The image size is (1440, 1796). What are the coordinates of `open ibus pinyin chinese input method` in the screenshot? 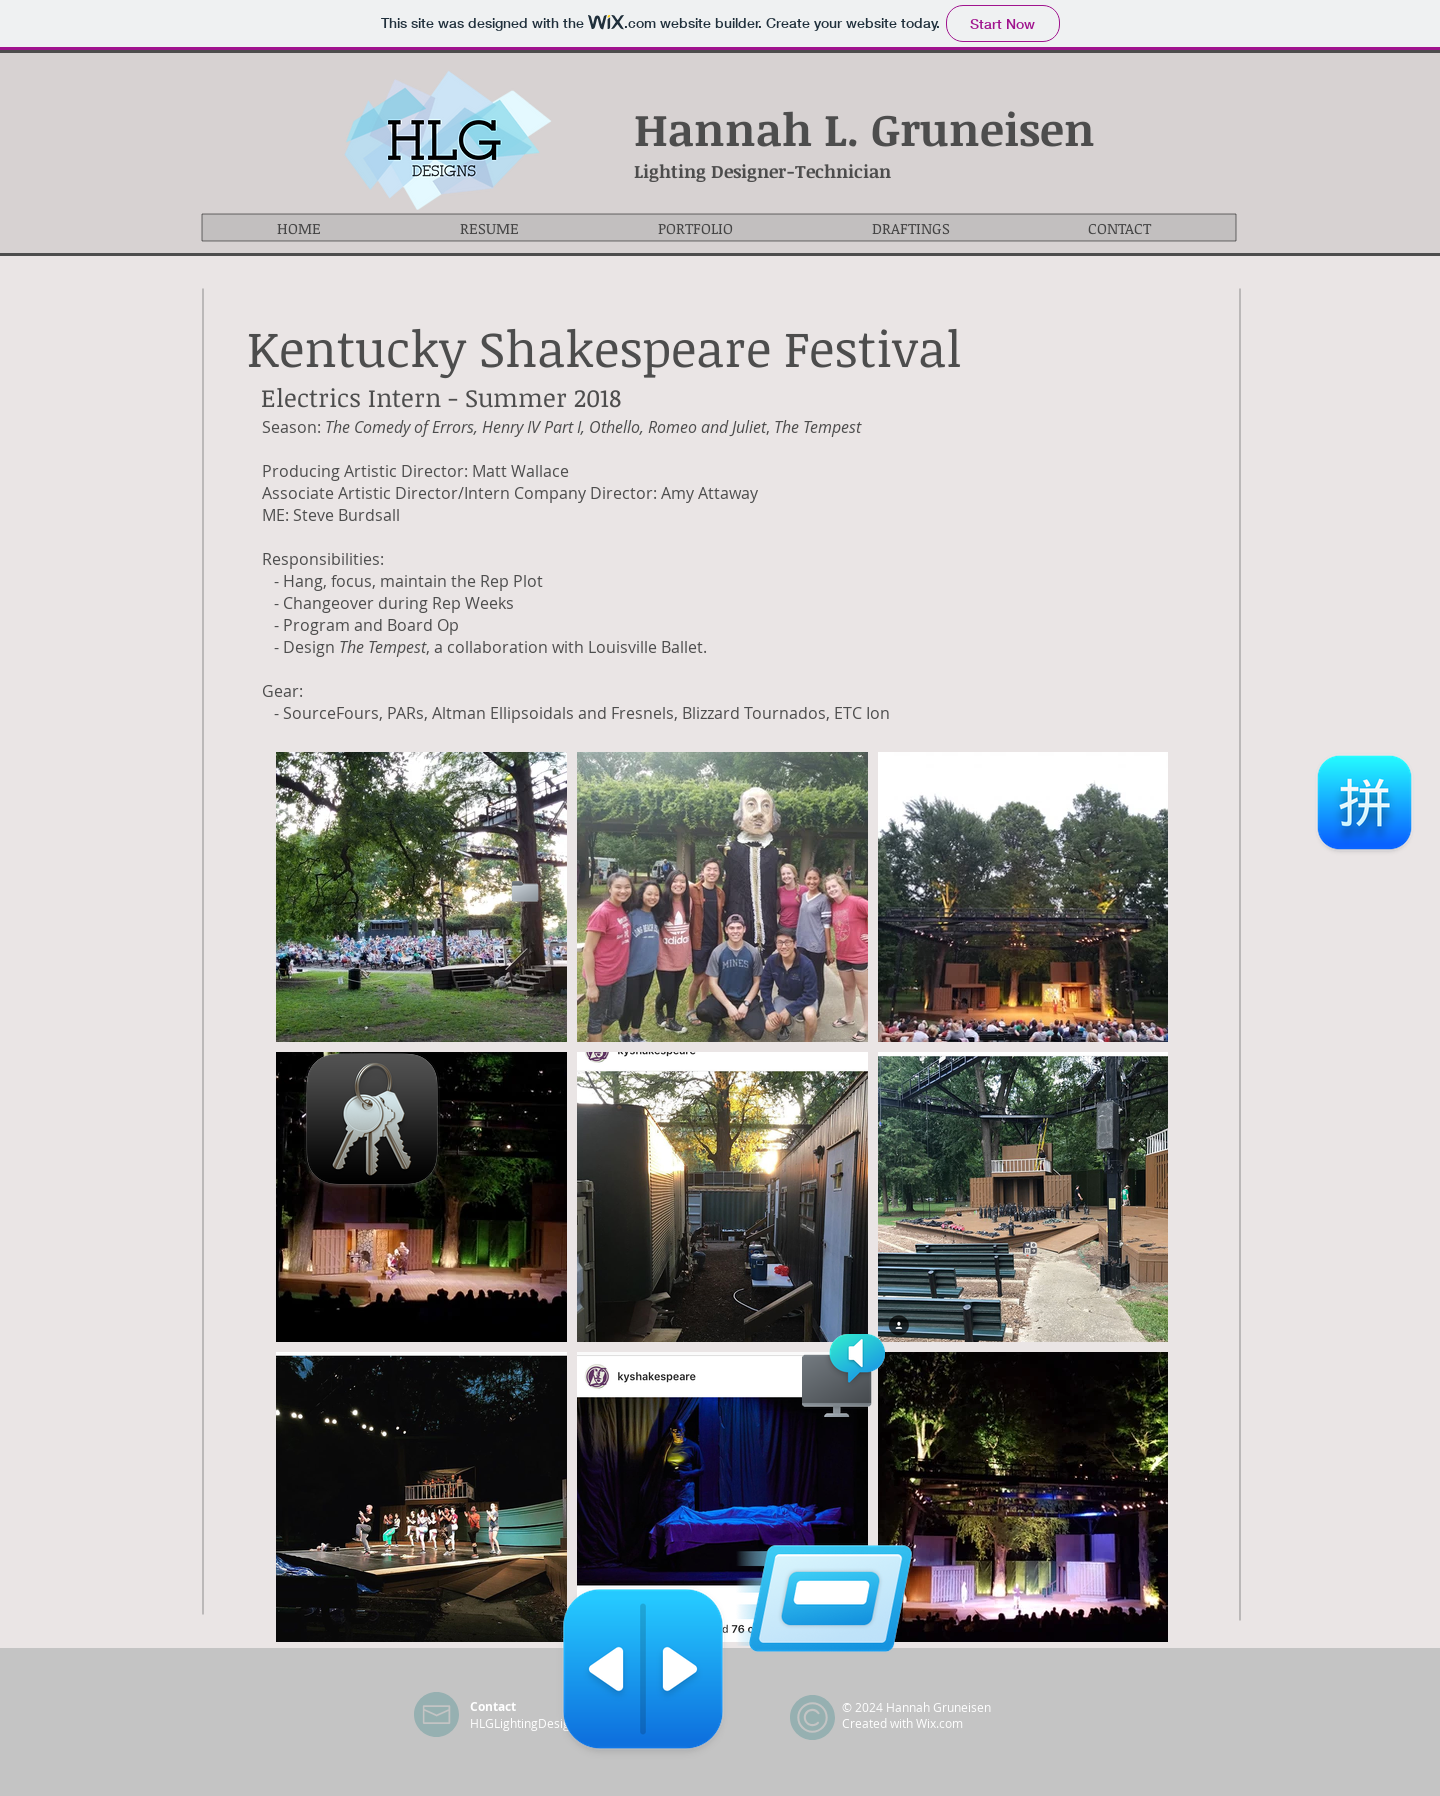 It's located at (1364, 802).